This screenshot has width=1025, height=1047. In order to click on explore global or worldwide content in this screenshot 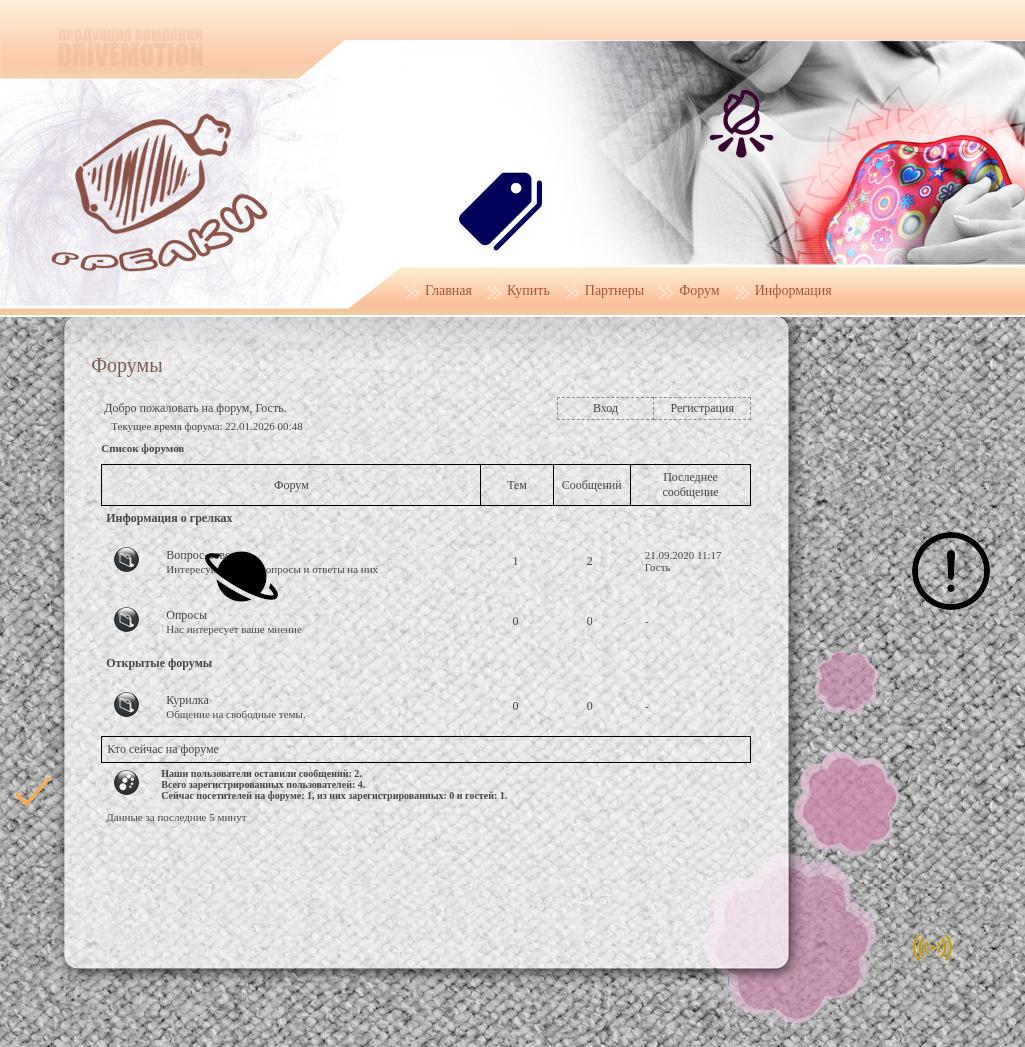, I will do `click(241, 576)`.